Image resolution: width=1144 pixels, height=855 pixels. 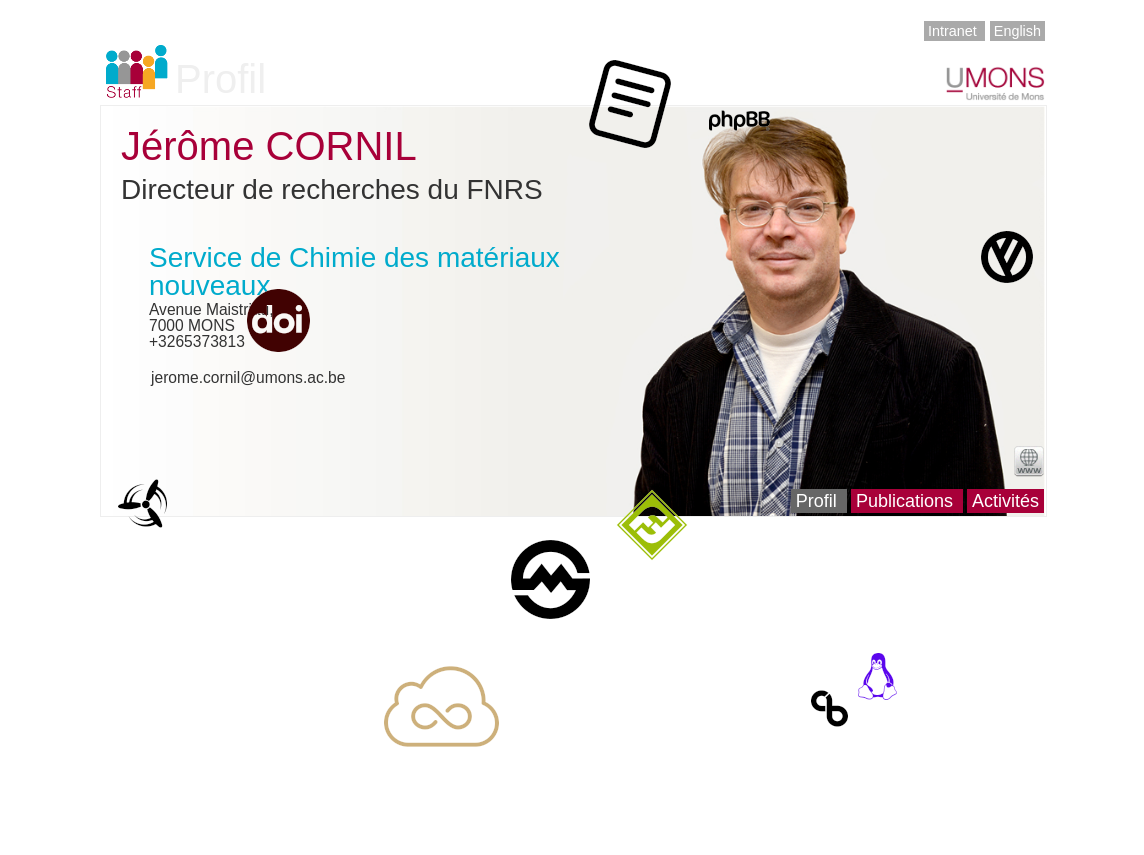 I want to click on fantasy flight games logo, so click(x=652, y=525).